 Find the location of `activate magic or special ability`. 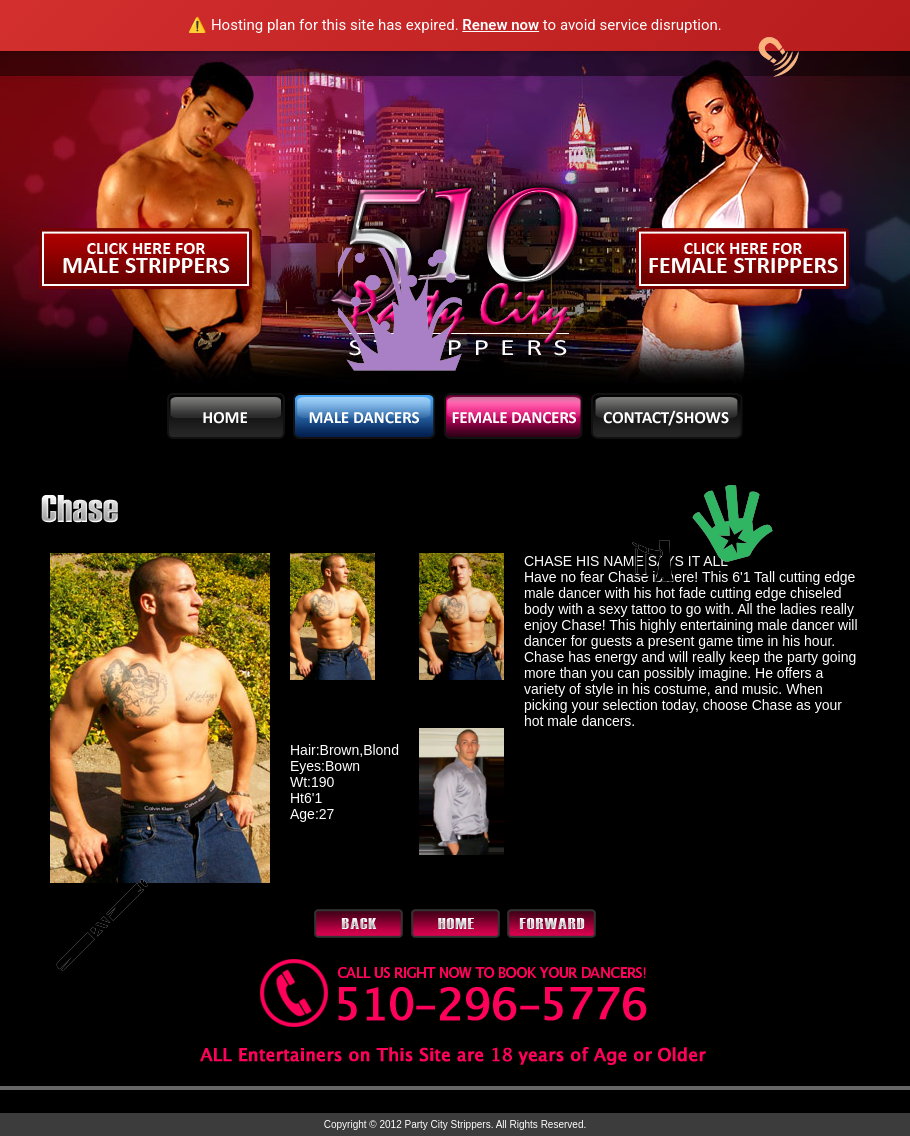

activate magic or special ability is located at coordinates (733, 525).